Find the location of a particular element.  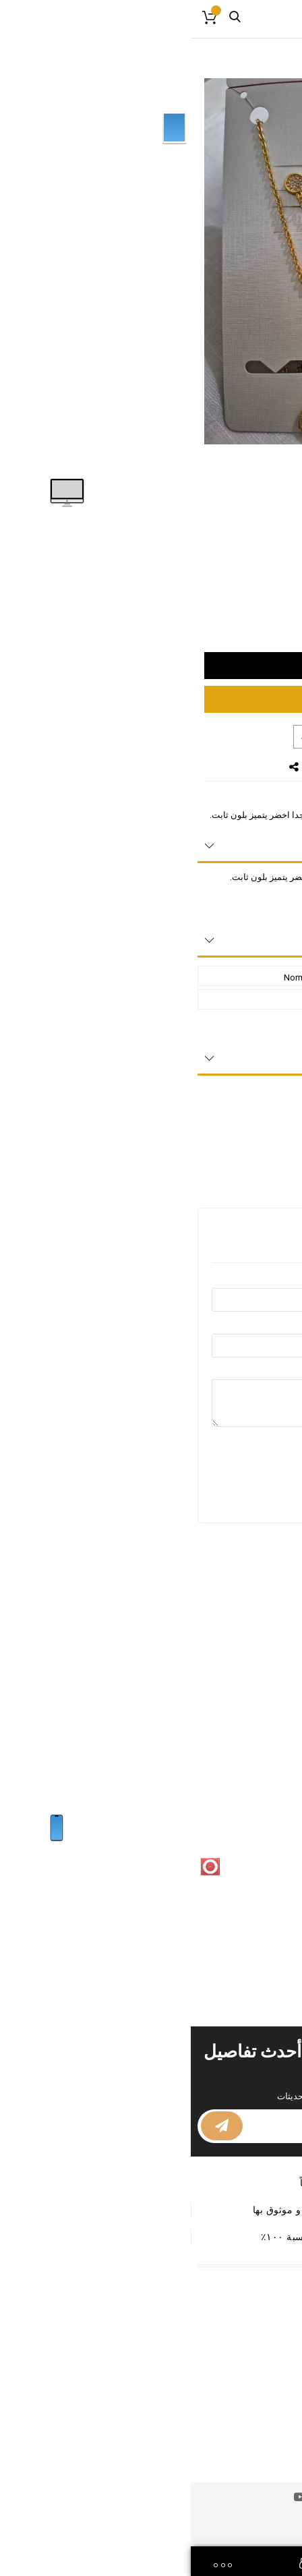

navigate to your iMac in the sidebar is located at coordinates (67, 493).